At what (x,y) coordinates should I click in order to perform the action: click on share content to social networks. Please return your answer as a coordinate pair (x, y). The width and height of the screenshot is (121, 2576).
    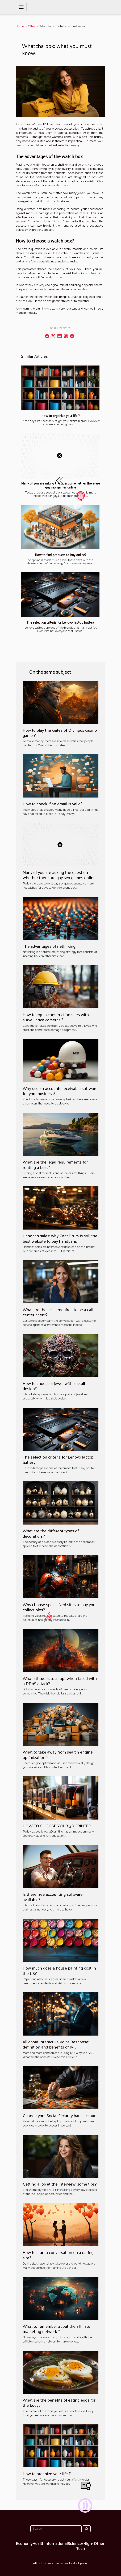
    Looking at the image, I should click on (53, 1280).